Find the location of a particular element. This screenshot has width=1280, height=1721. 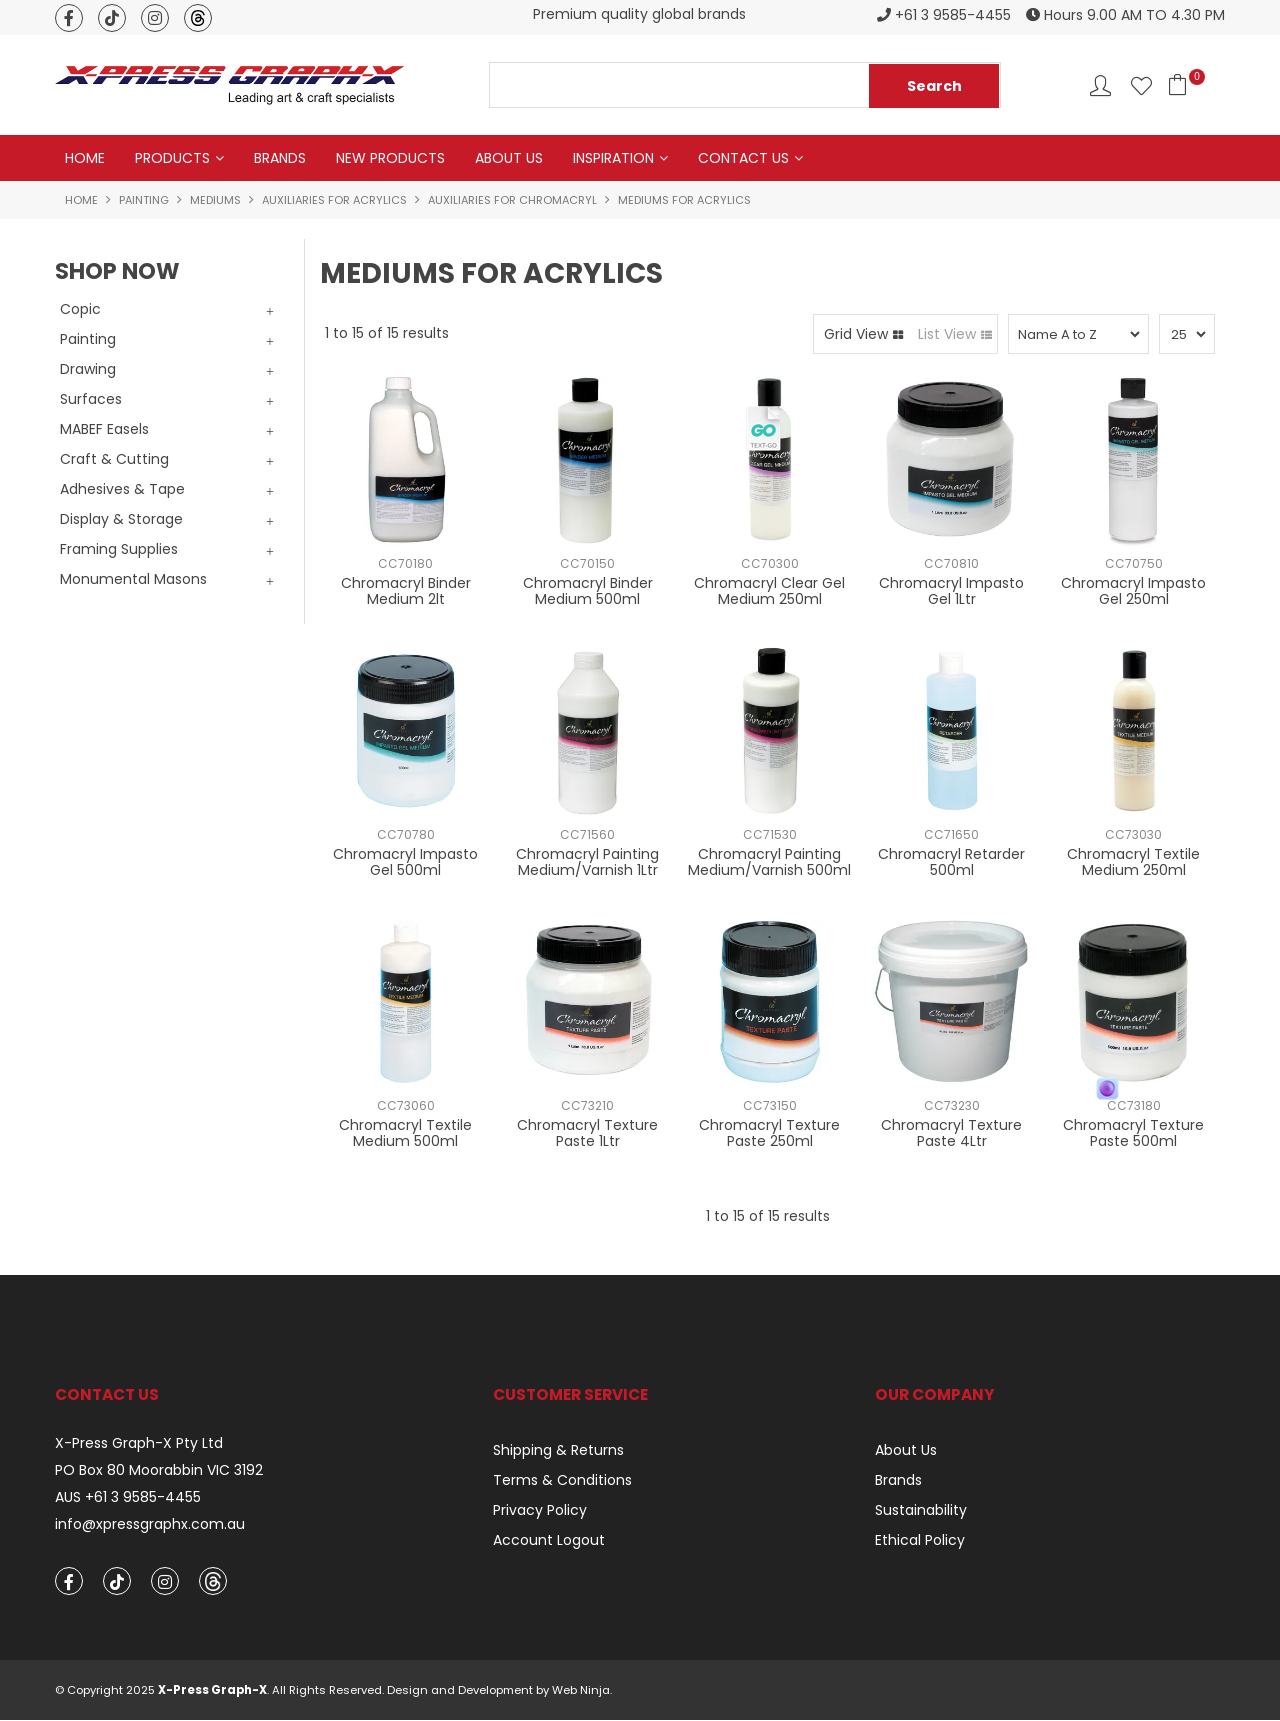

a go programming language source file is located at coordinates (763, 429).